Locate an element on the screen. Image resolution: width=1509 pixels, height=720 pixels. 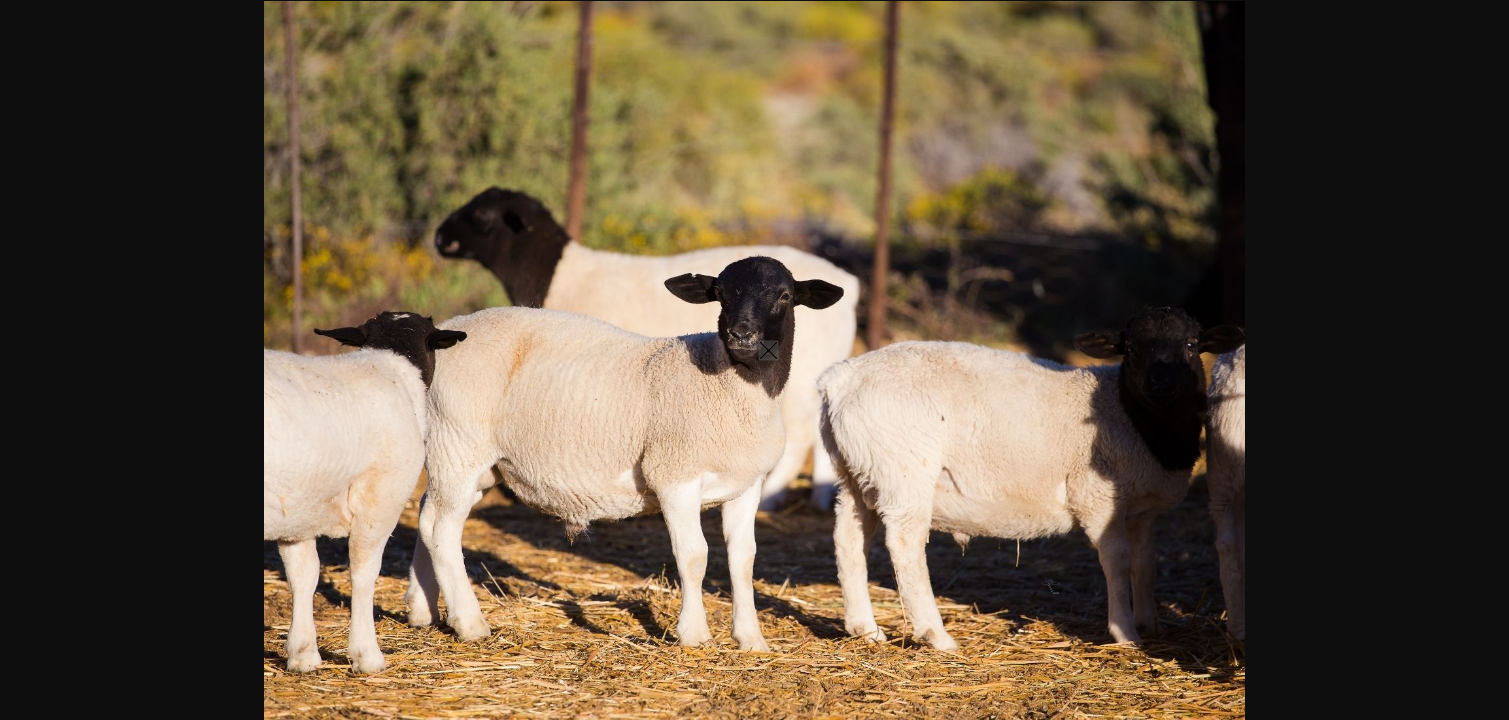
close the current window or dialog is located at coordinates (768, 350).